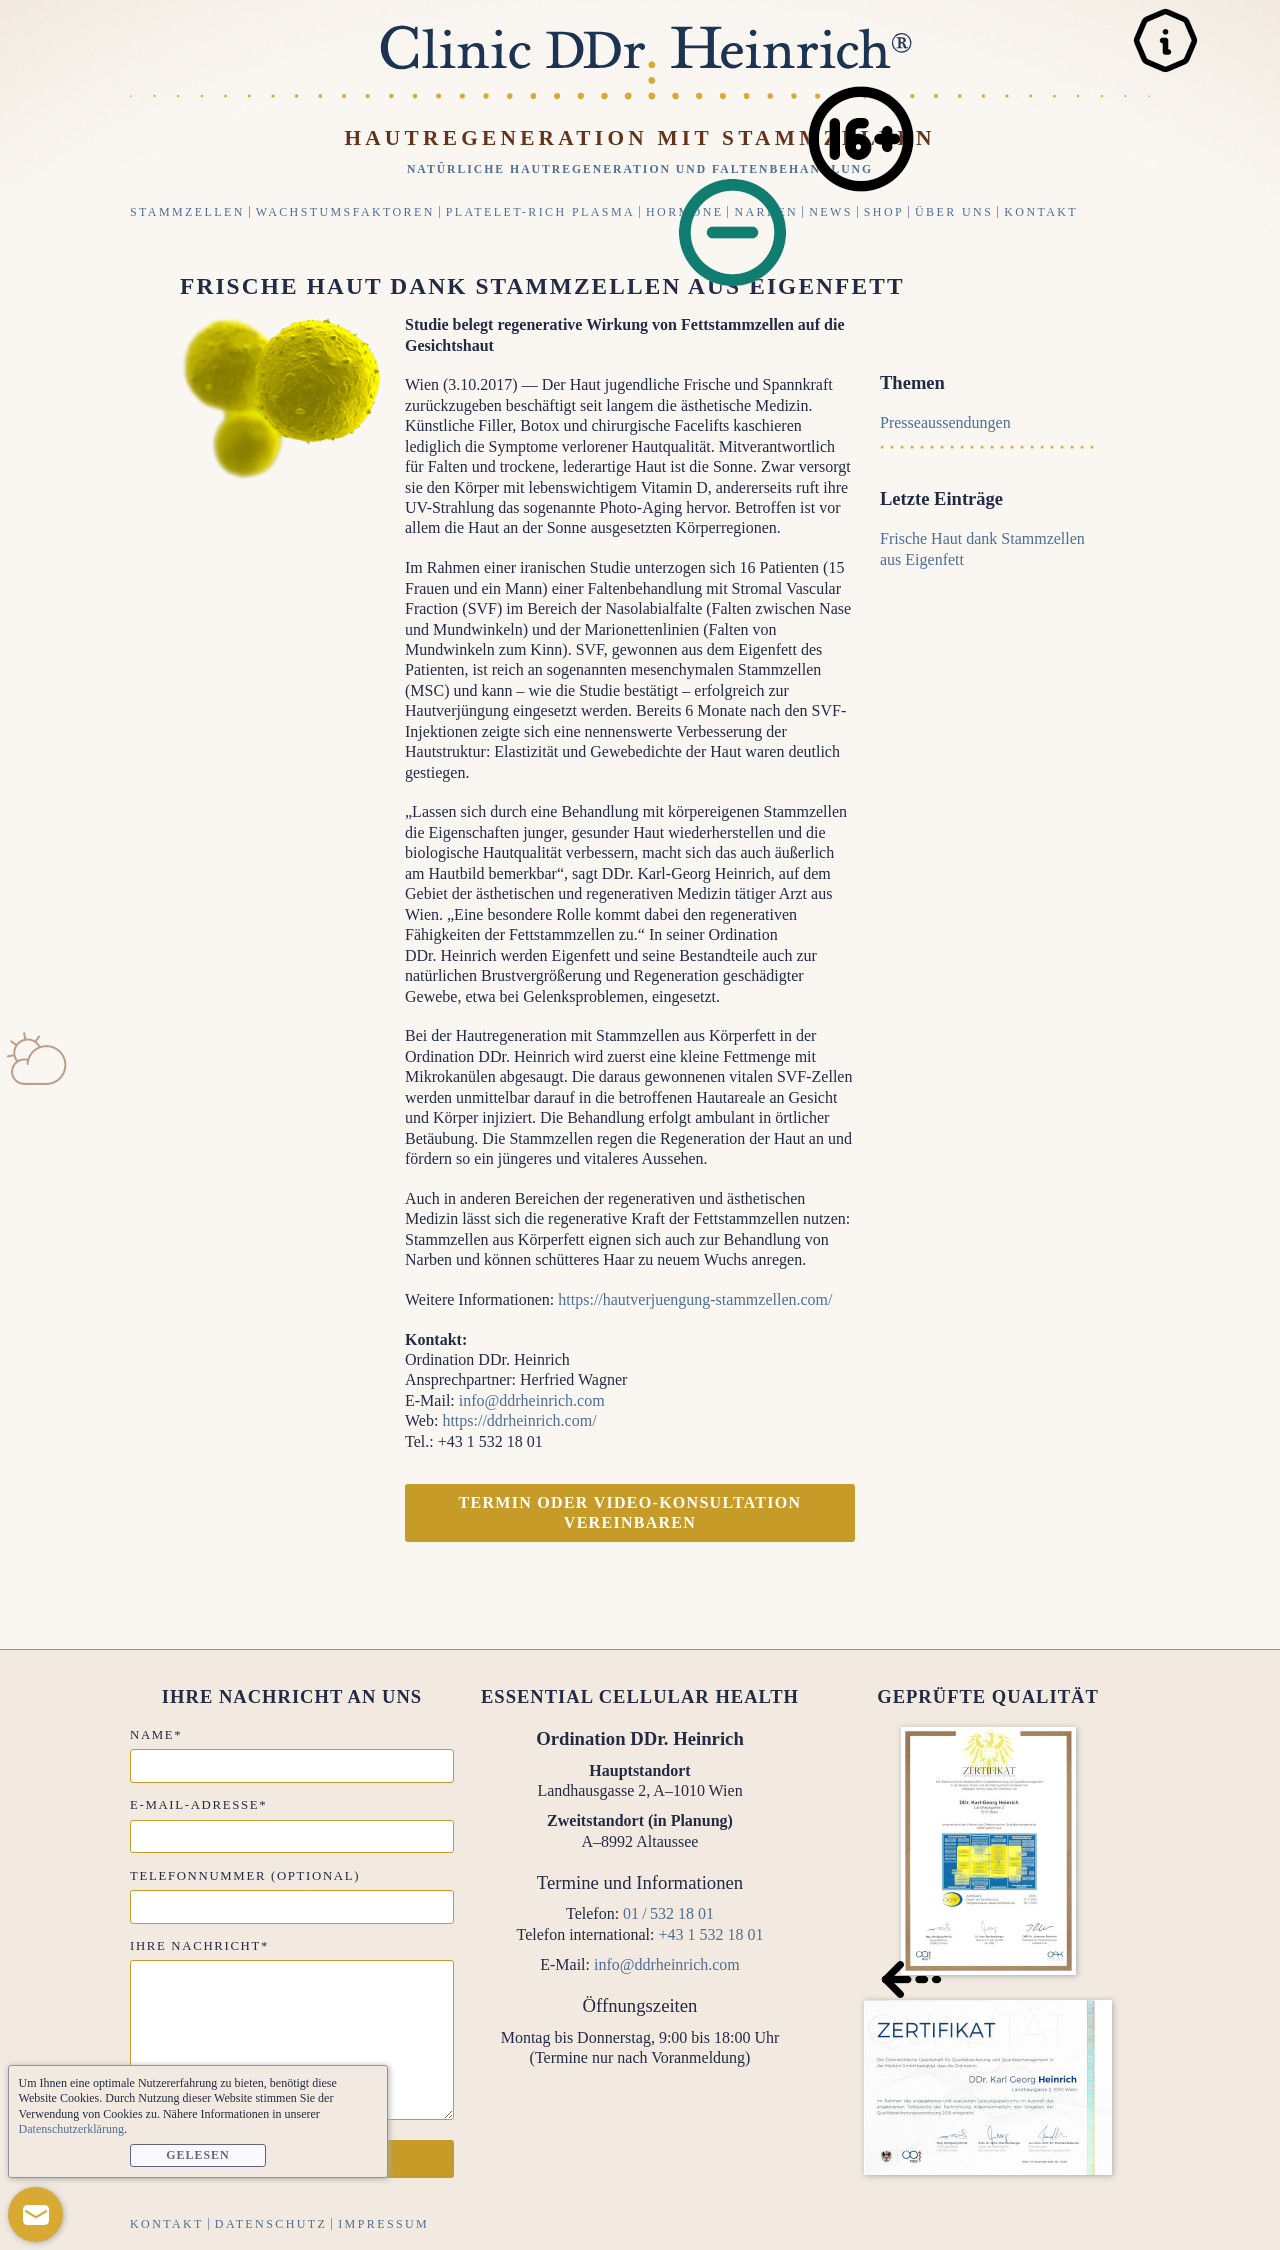 Image resolution: width=1280 pixels, height=2250 pixels. Describe the element at coordinates (36, 1059) in the screenshot. I see `view current weather conditions` at that location.